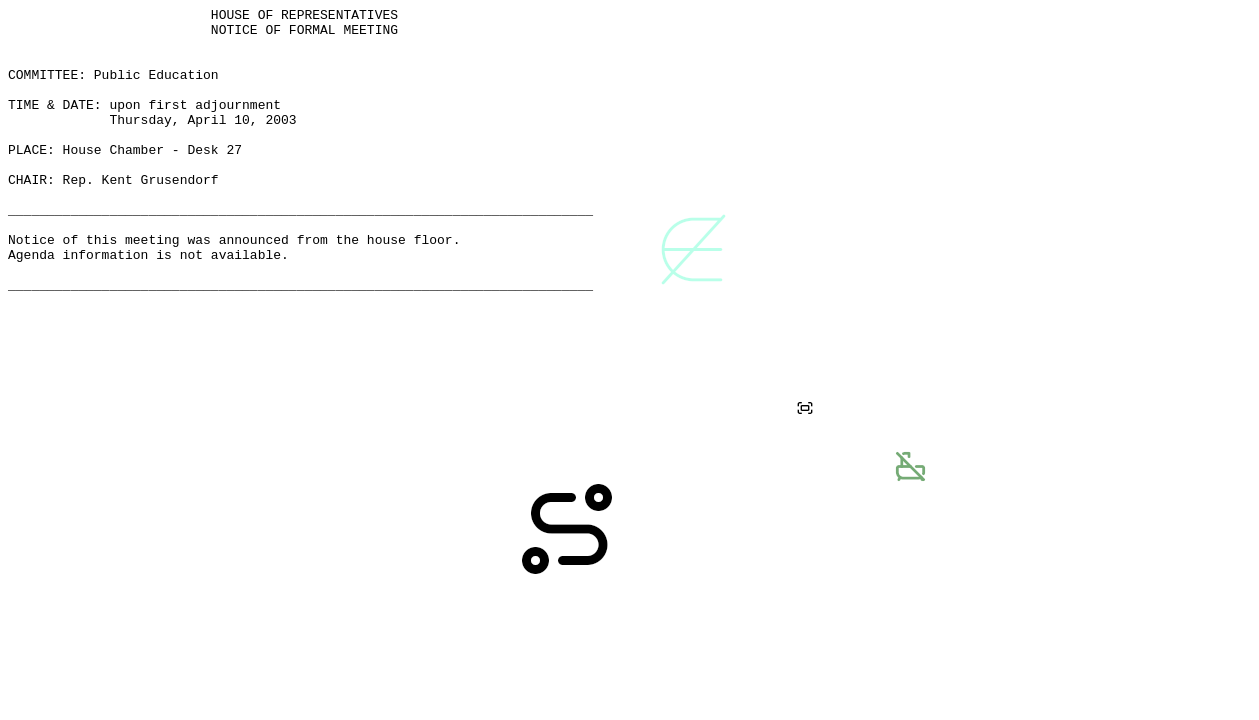 Image resolution: width=1259 pixels, height=720 pixels. What do you see at coordinates (567, 529) in the screenshot?
I see `view navigation route` at bounding box center [567, 529].